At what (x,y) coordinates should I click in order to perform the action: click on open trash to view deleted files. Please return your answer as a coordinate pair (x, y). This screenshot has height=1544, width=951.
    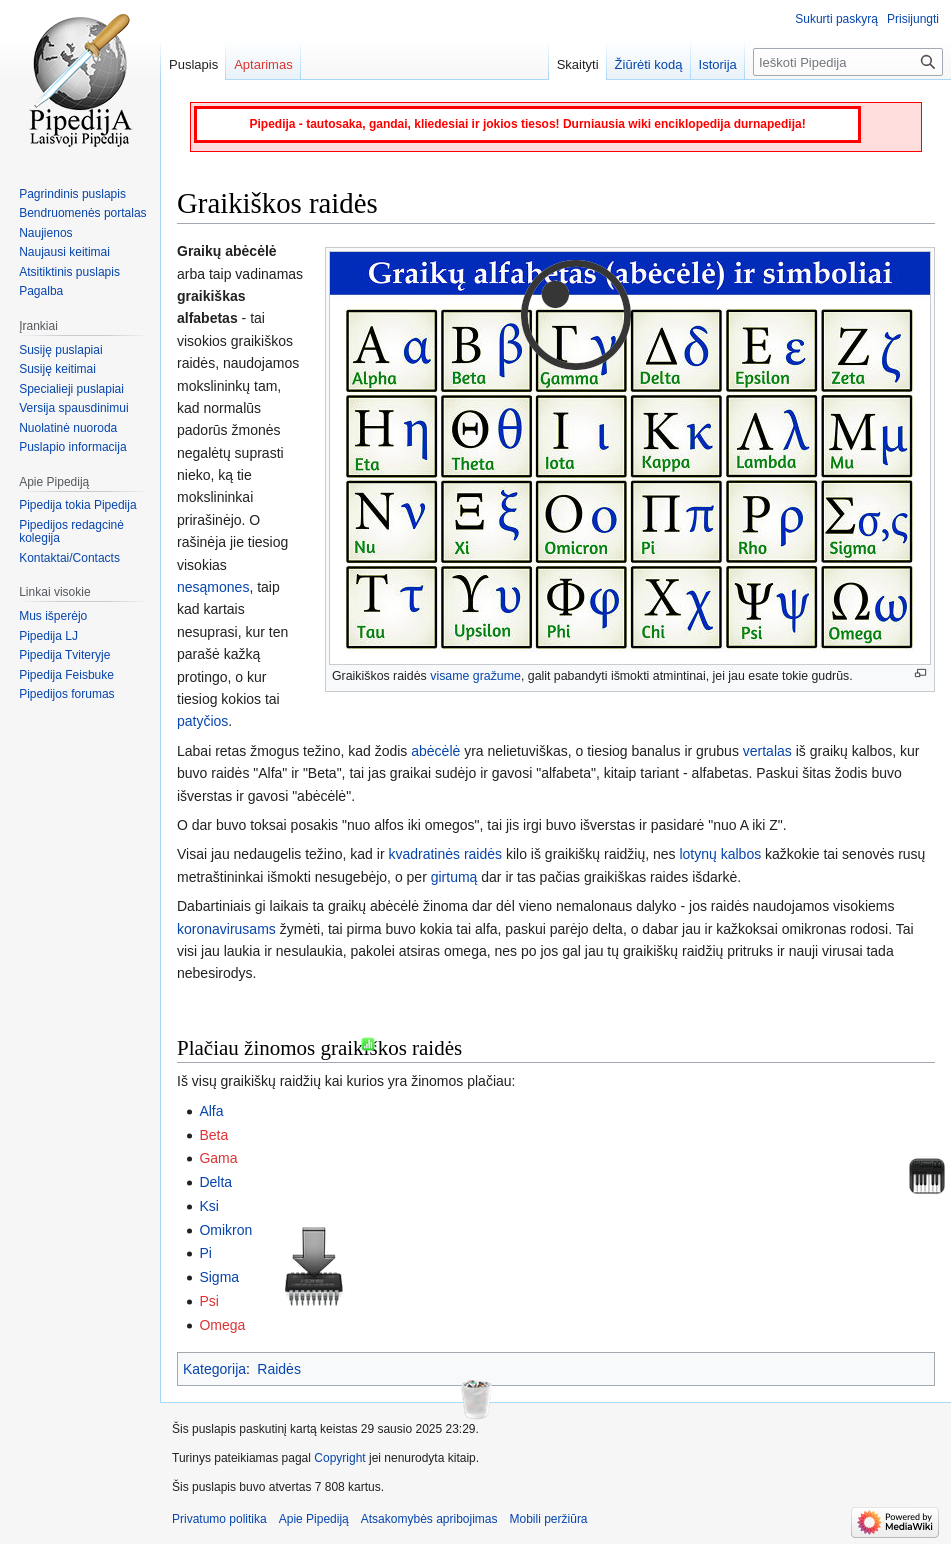
    Looking at the image, I should click on (476, 1399).